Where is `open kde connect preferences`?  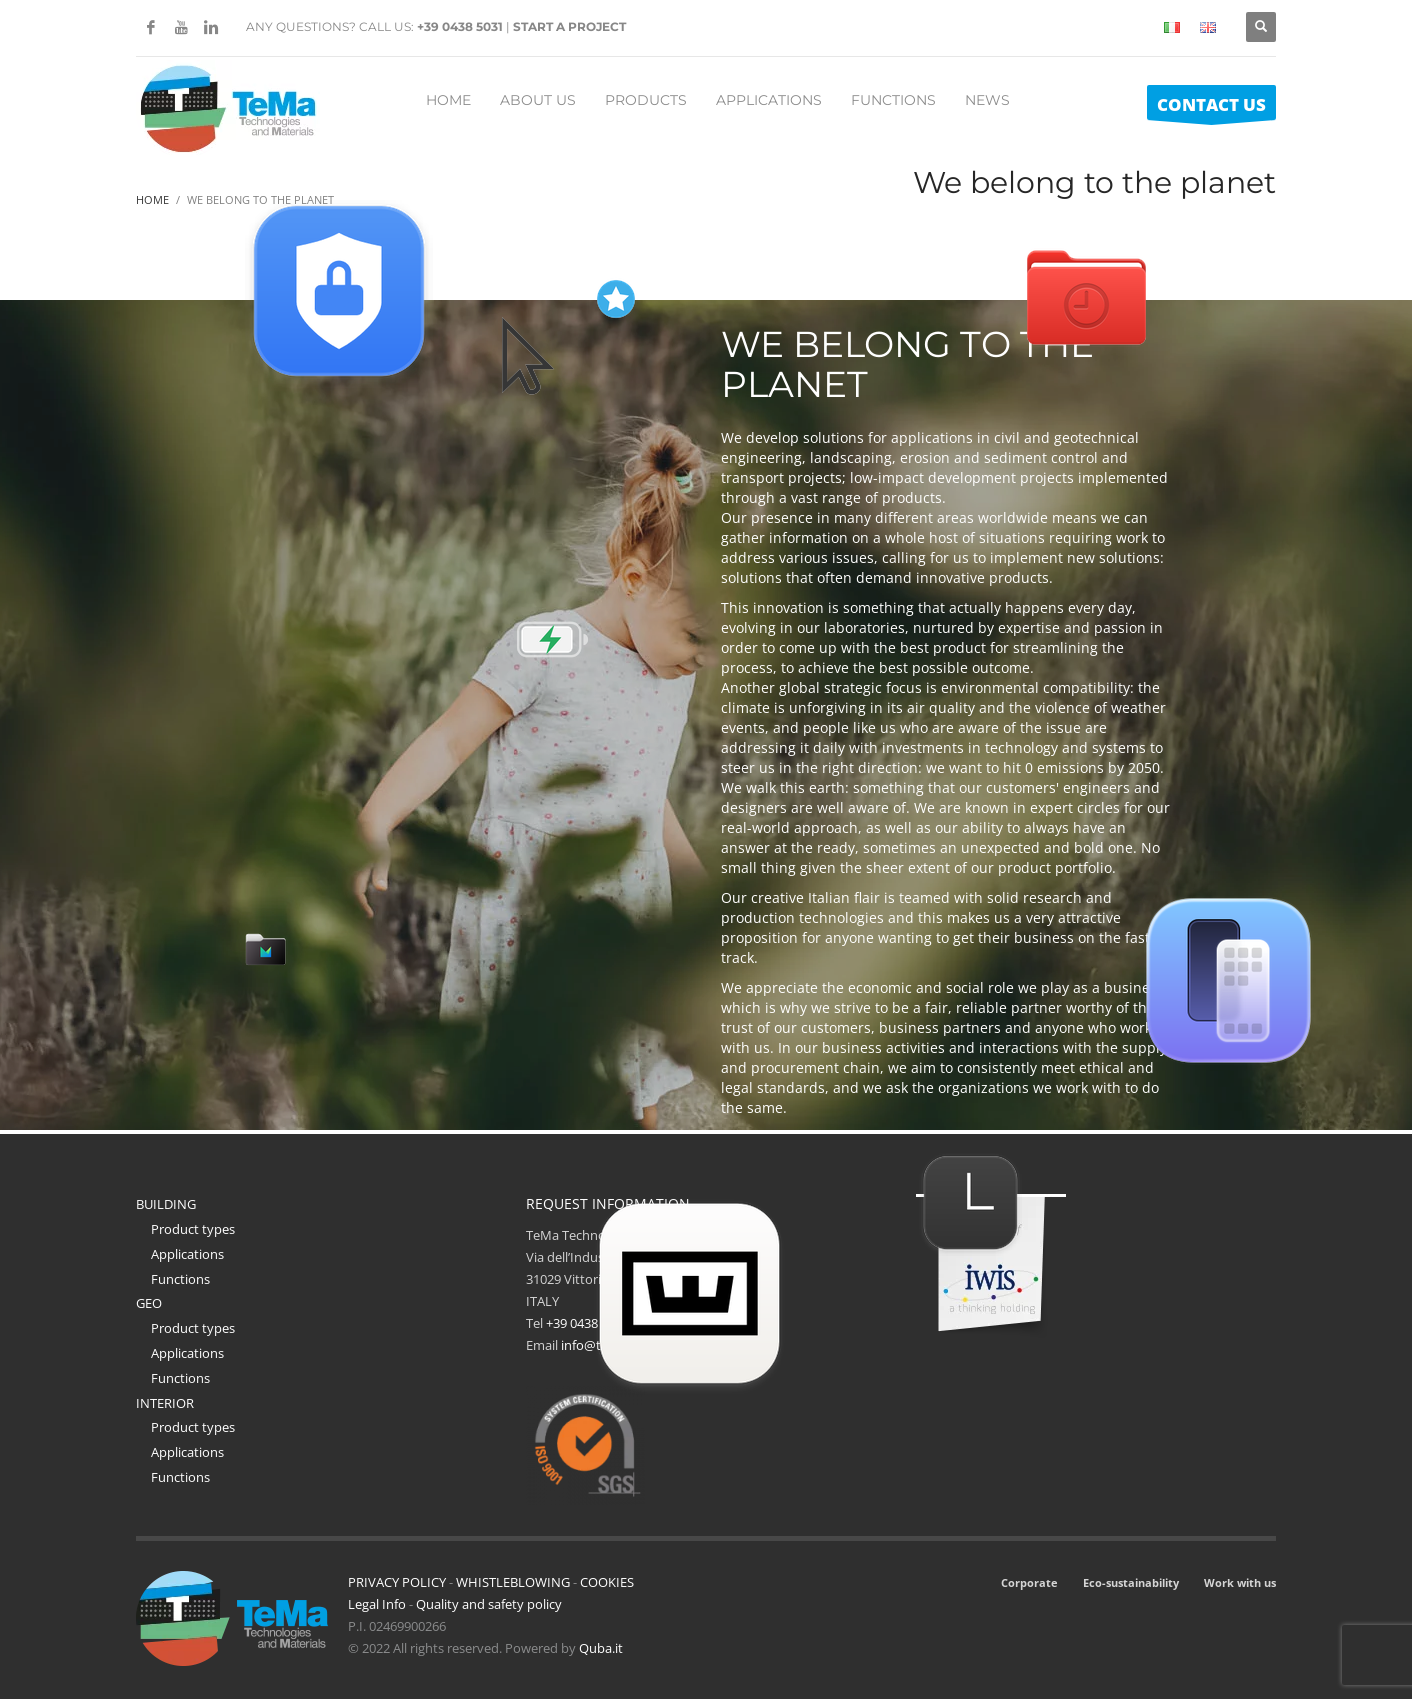 open kde connect preferences is located at coordinates (1228, 980).